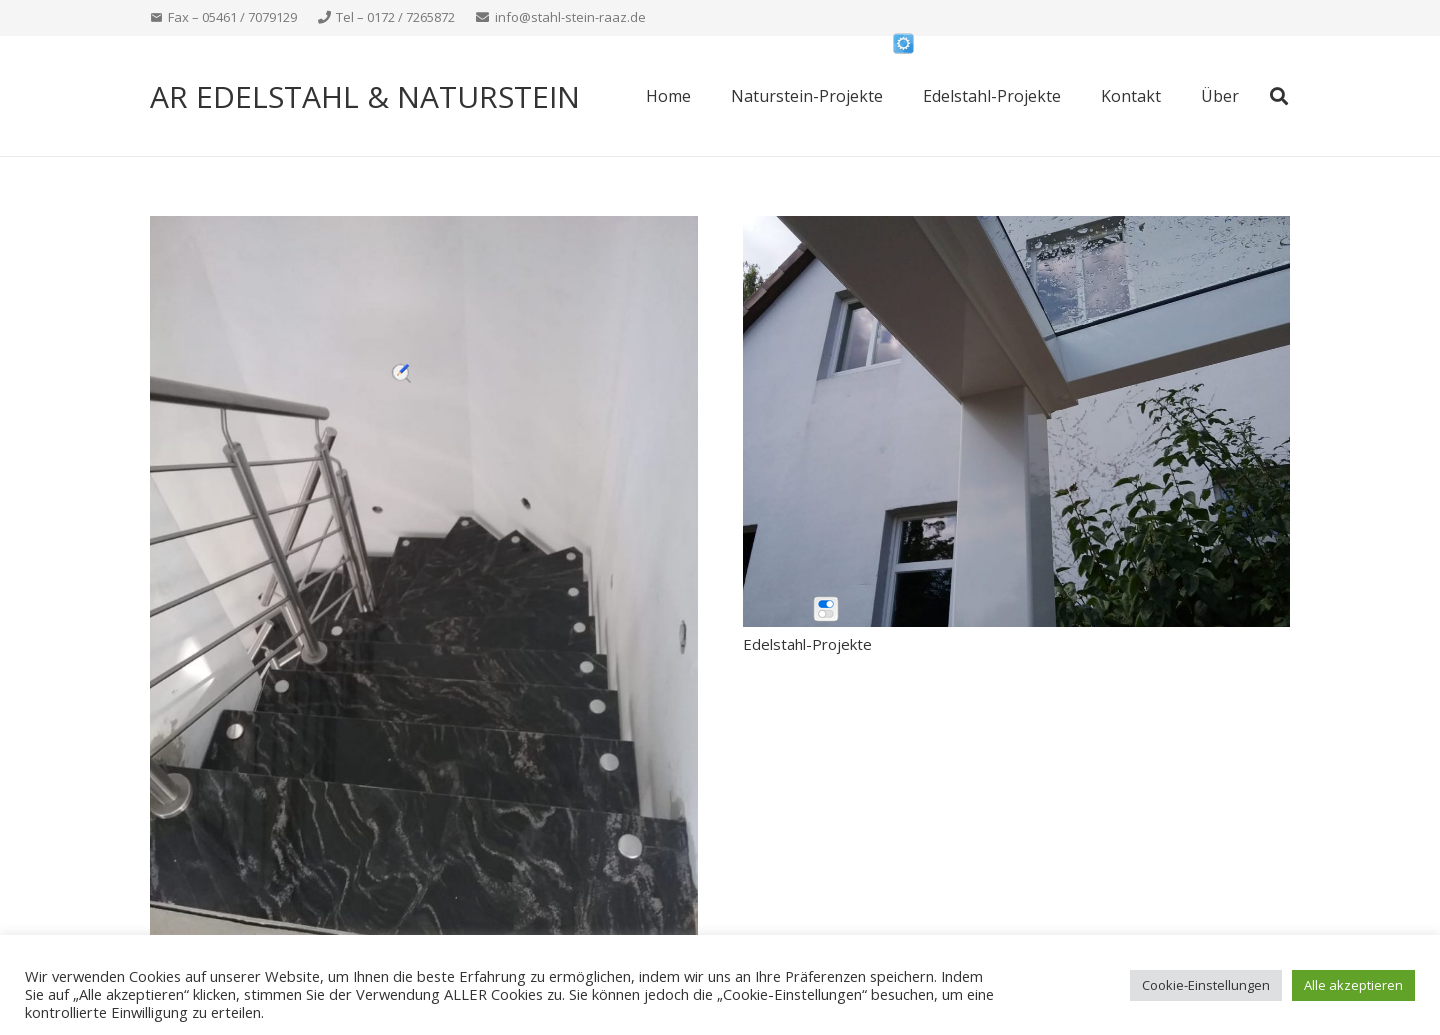 The image size is (1440, 1035). Describe the element at coordinates (903, 43) in the screenshot. I see `ms-dos executable file type indicator` at that location.